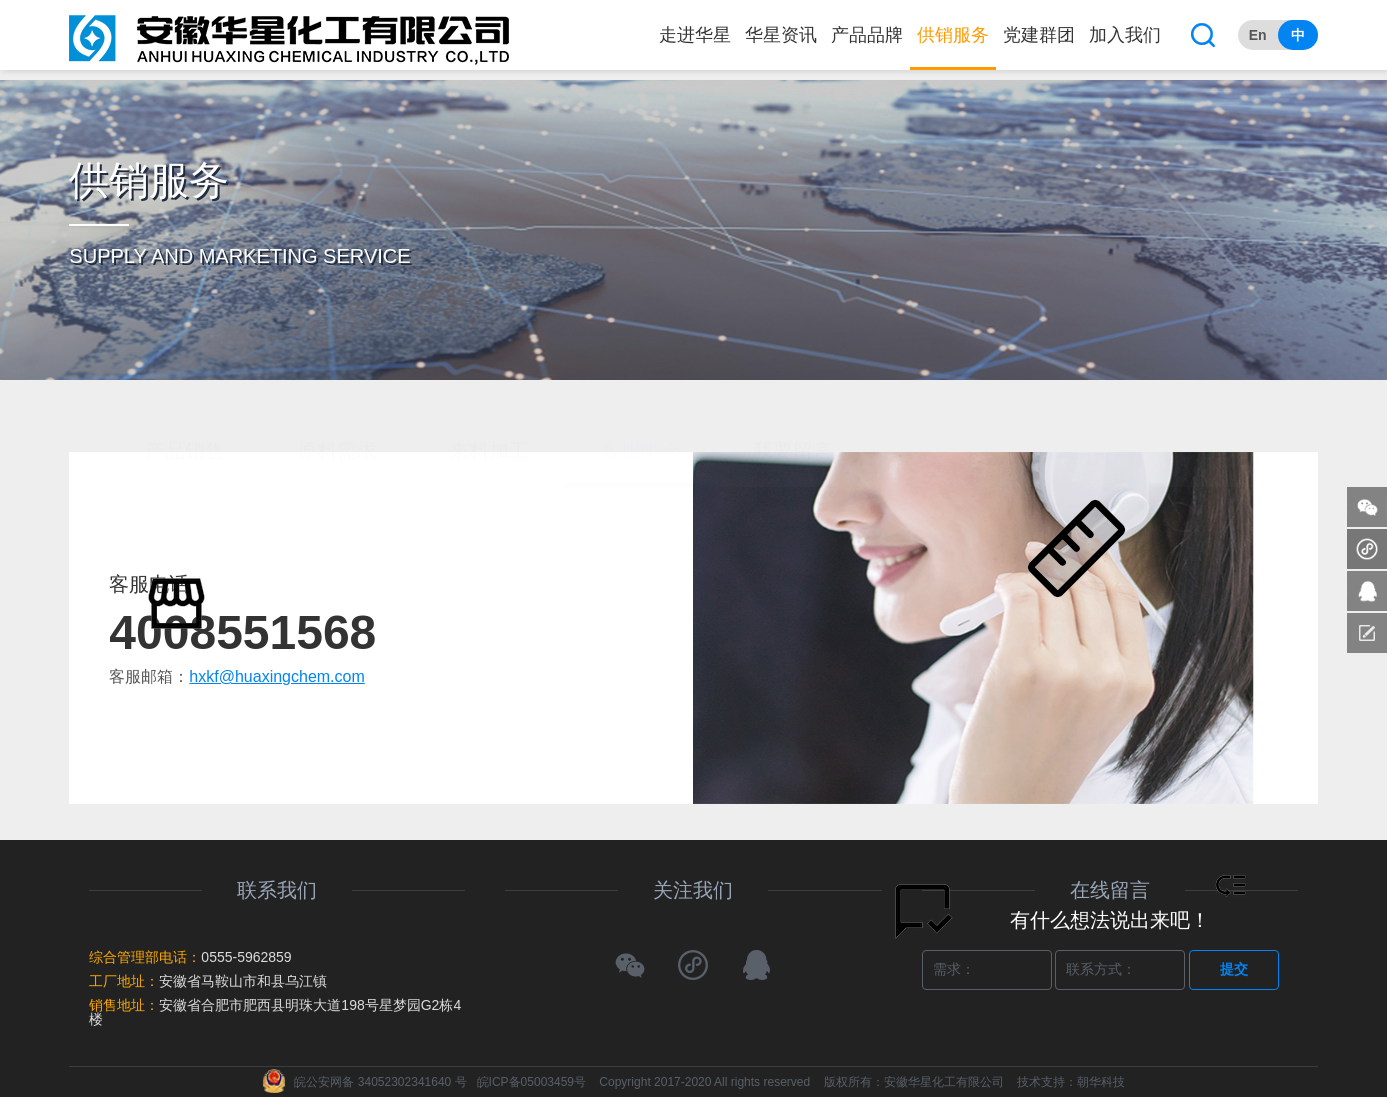 The width and height of the screenshot is (1387, 1097). What do you see at coordinates (176, 603) in the screenshot?
I see `browse or access the marketplace` at bounding box center [176, 603].